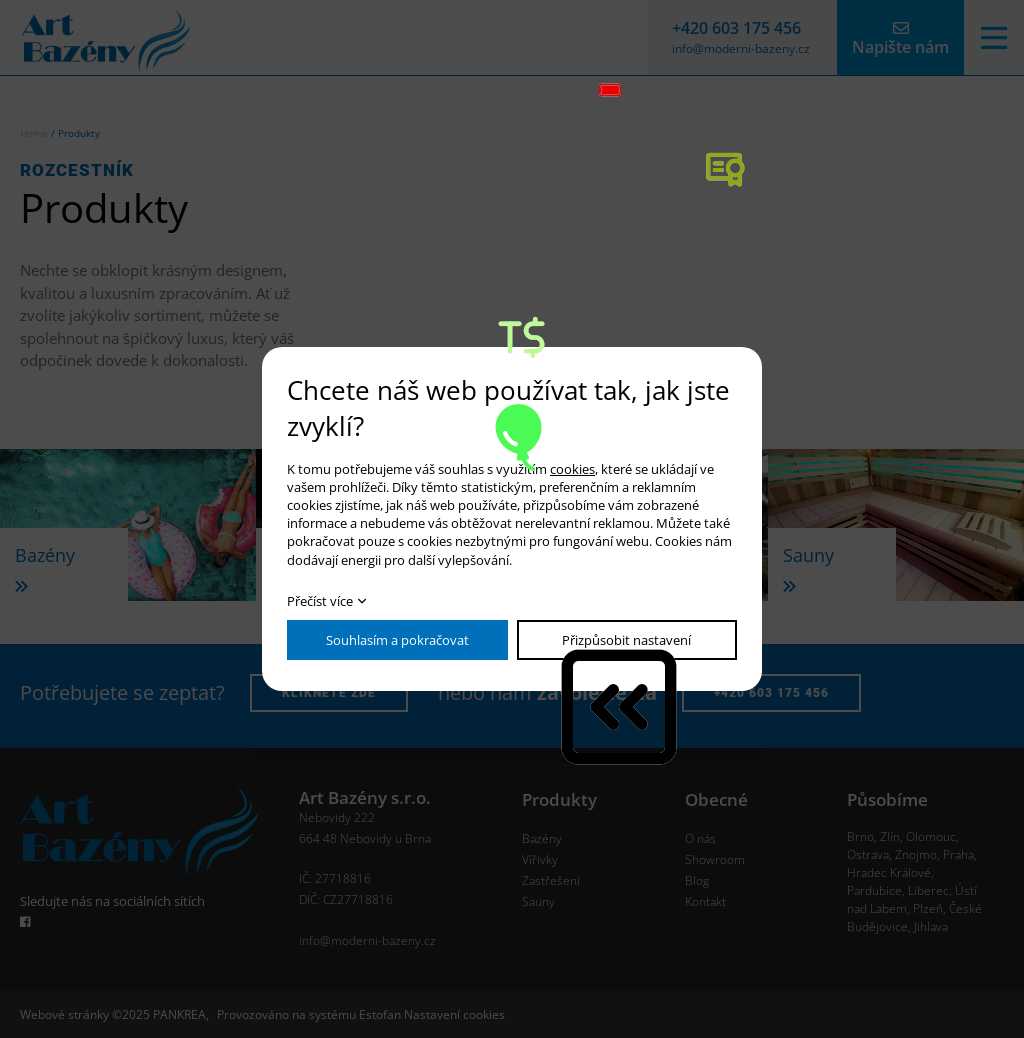 This screenshot has height=1038, width=1024. Describe the element at coordinates (619, 707) in the screenshot. I see `go back to previous section` at that location.